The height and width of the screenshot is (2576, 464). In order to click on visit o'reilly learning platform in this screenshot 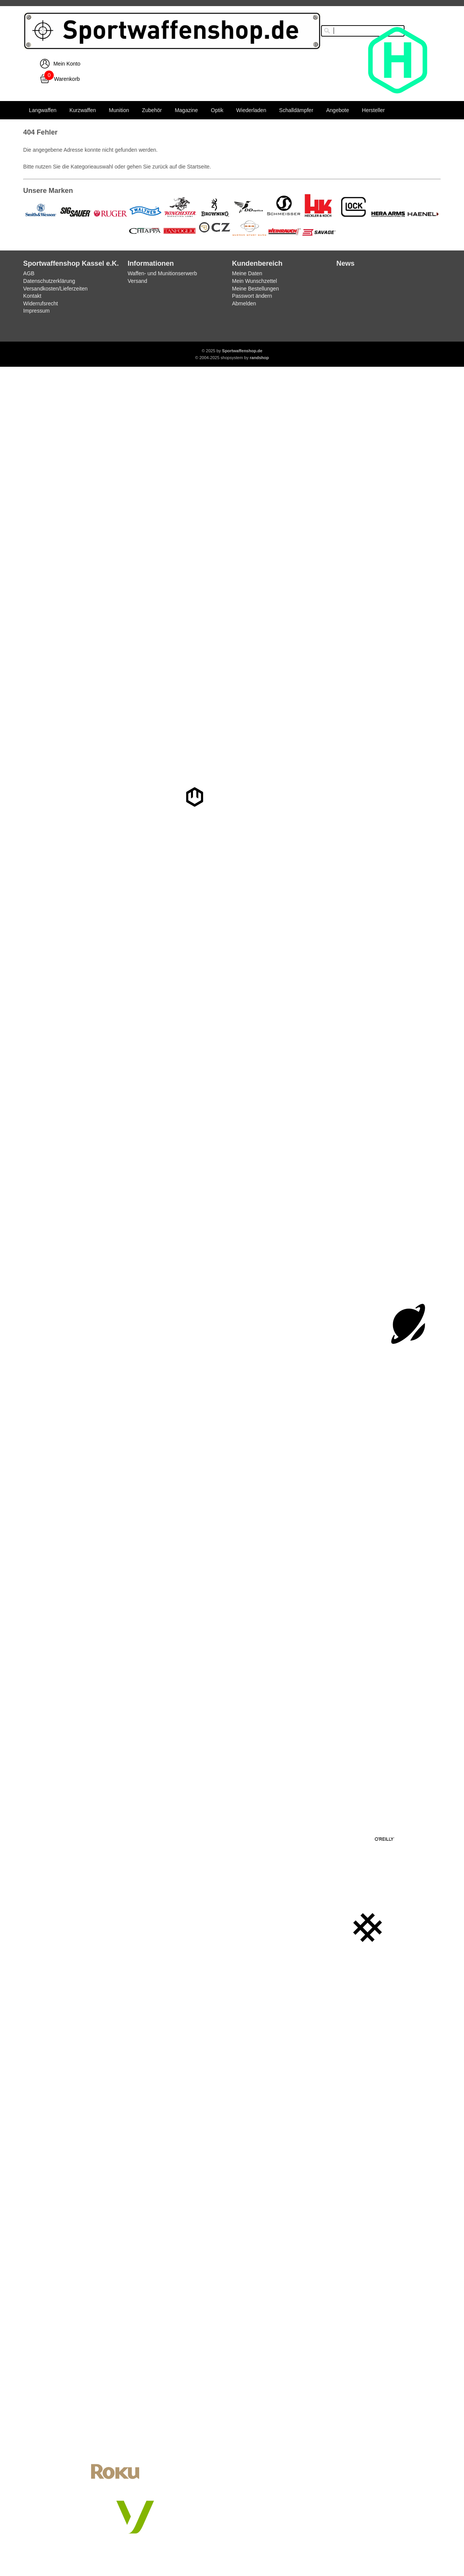, I will do `click(385, 1839)`.